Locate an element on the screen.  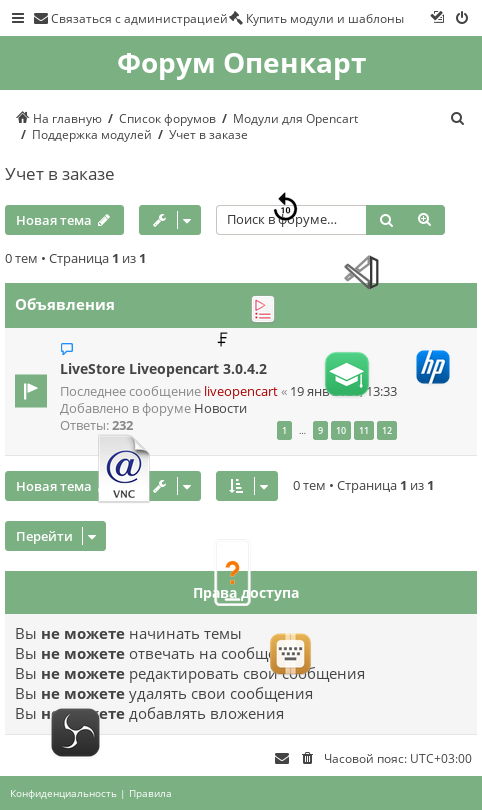
open a VNC remote connection shortcut is located at coordinates (124, 470).